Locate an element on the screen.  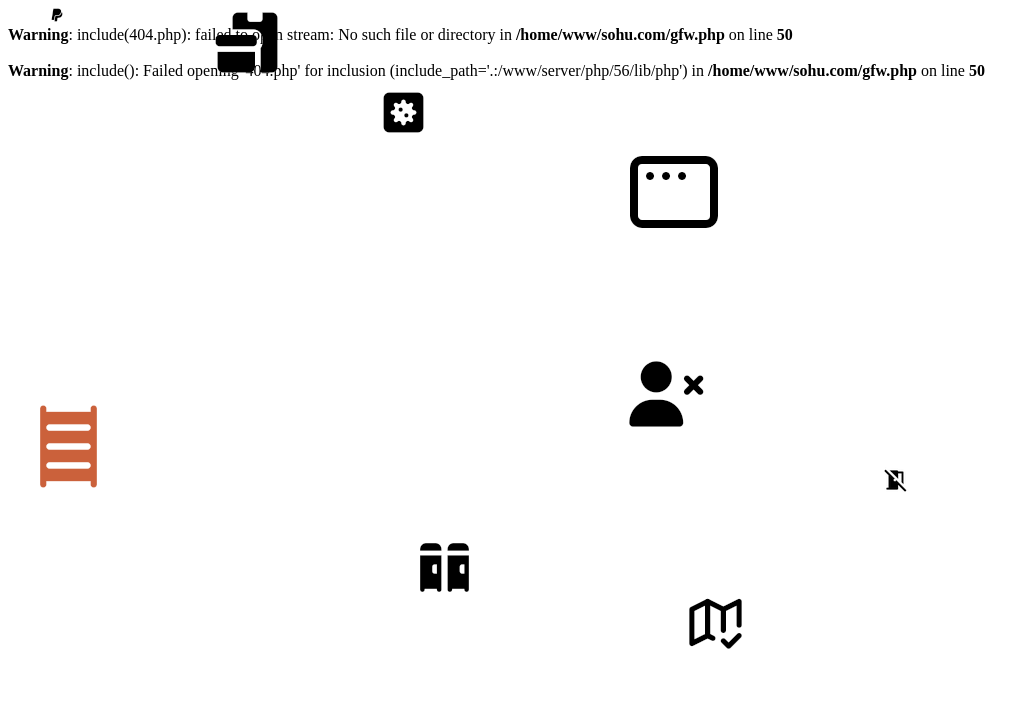
confirm location on map is located at coordinates (715, 622).